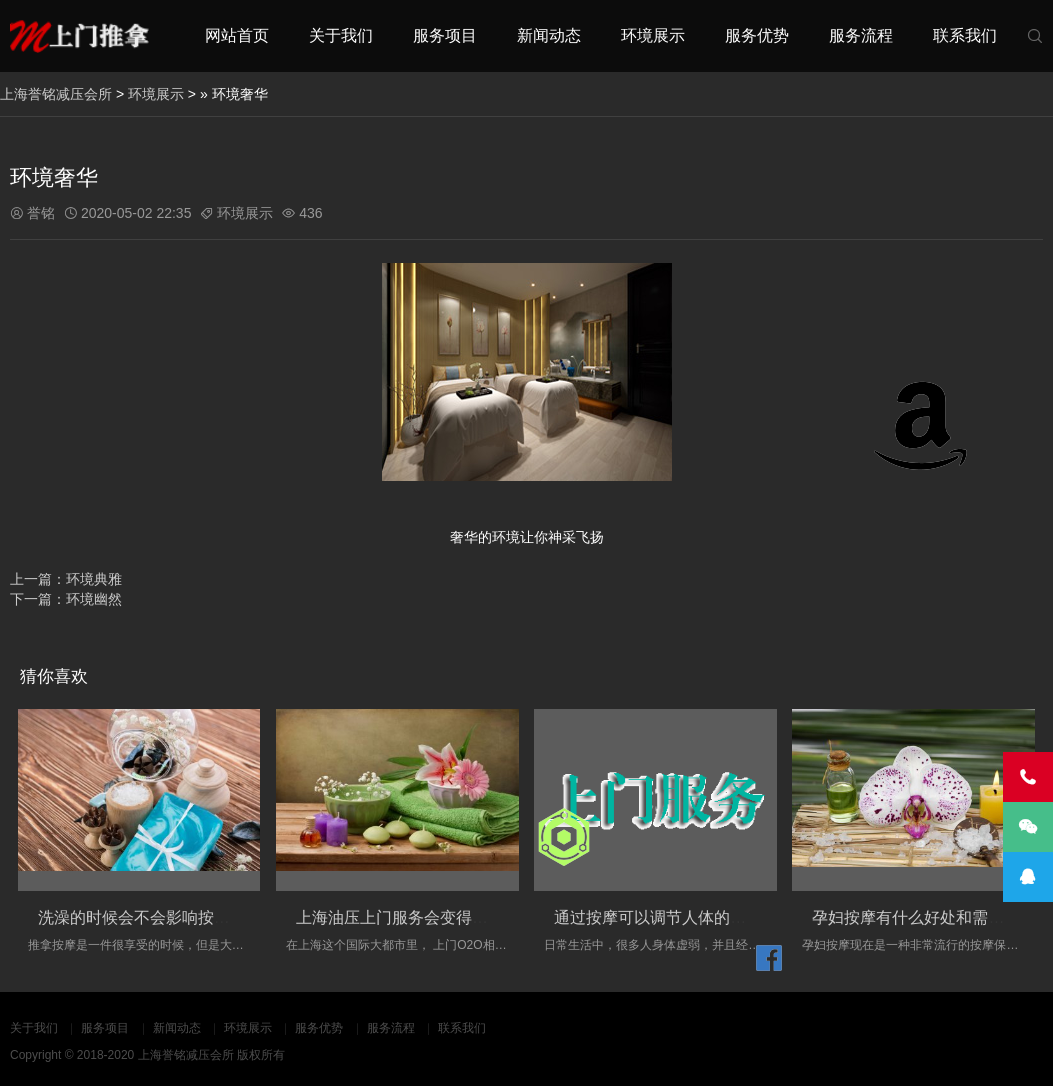 The height and width of the screenshot is (1086, 1053). Describe the element at coordinates (769, 958) in the screenshot. I see `open facebook app` at that location.